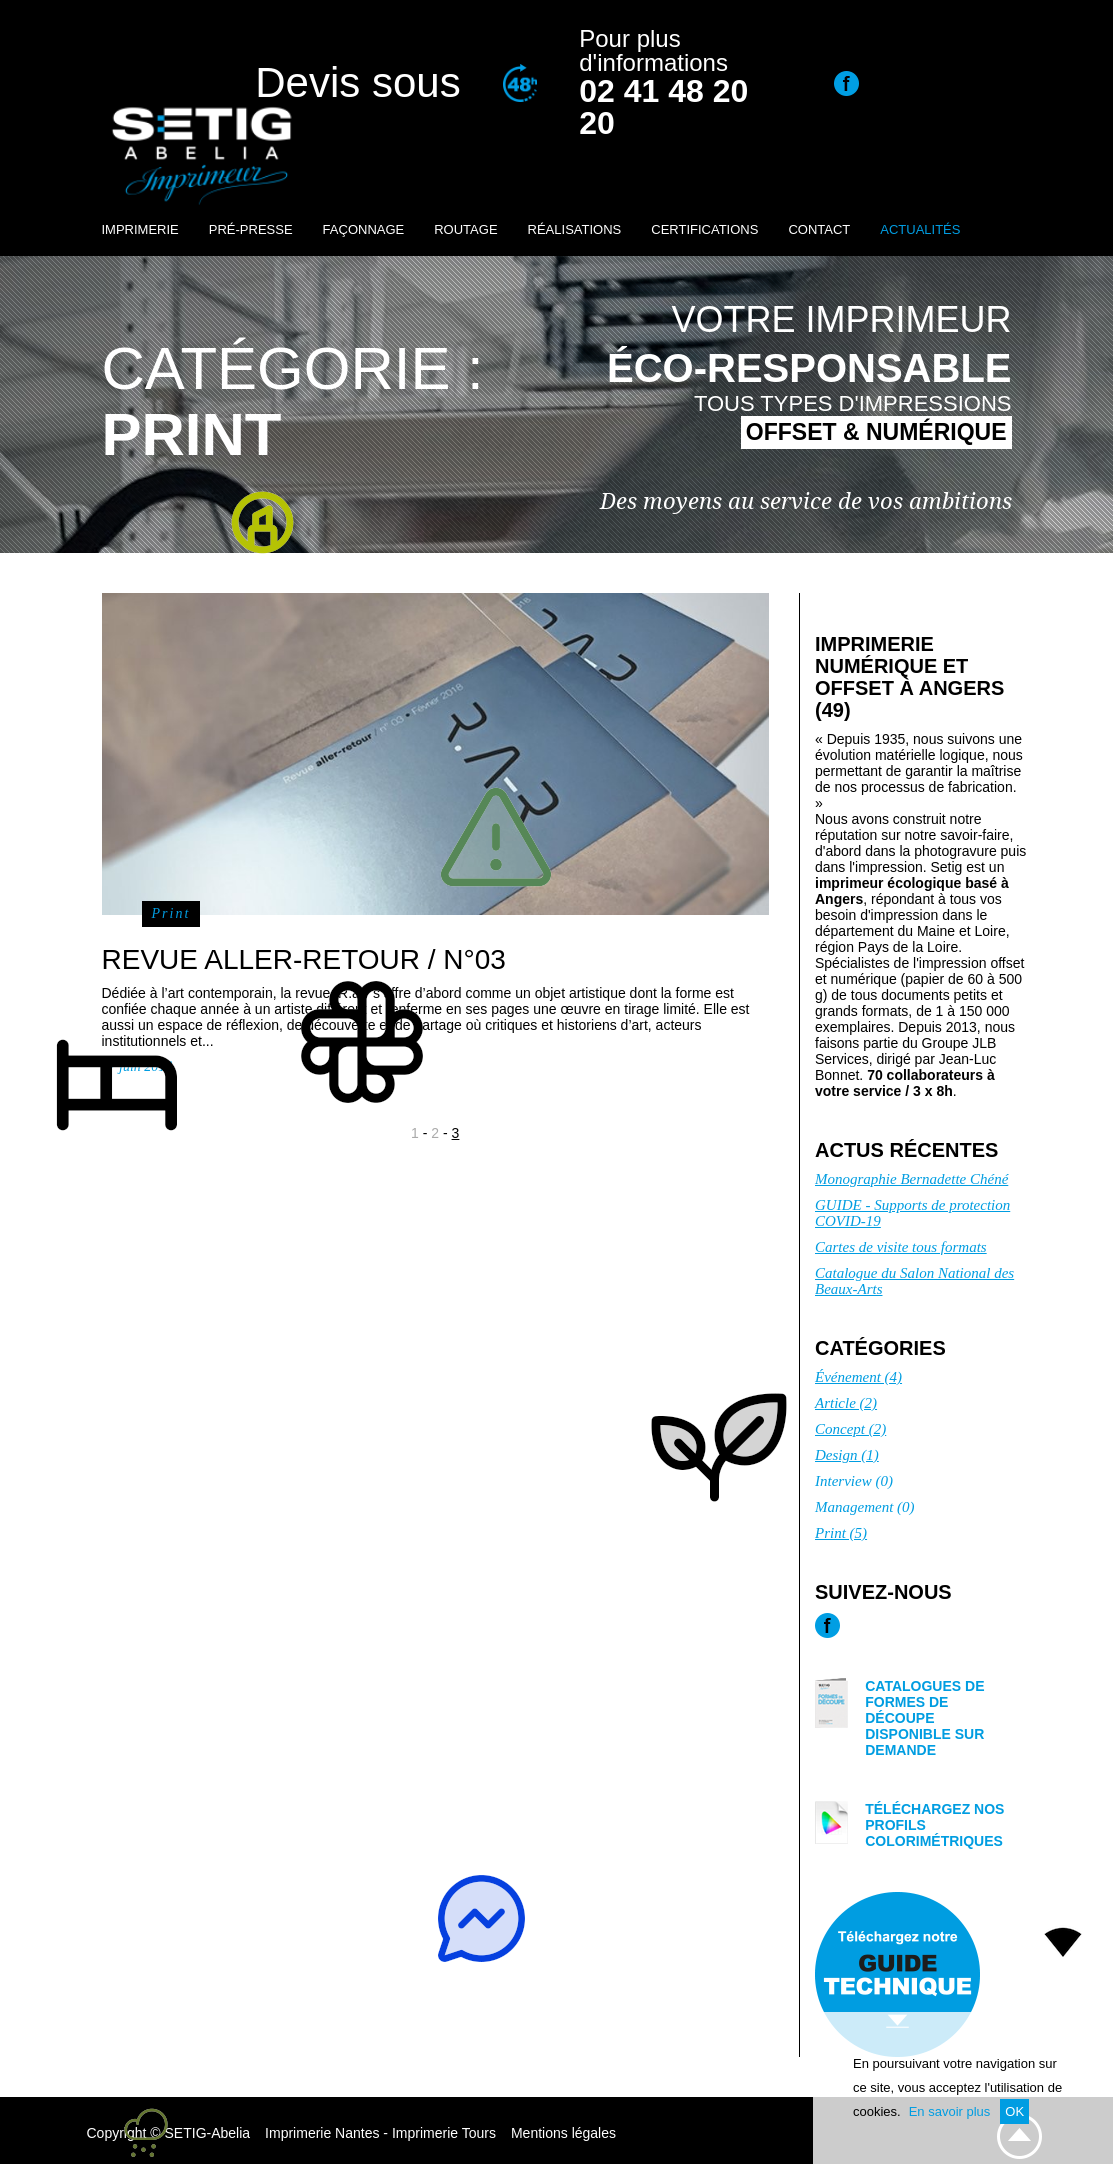 This screenshot has width=1113, height=2164. I want to click on open slack messaging app, so click(362, 1042).